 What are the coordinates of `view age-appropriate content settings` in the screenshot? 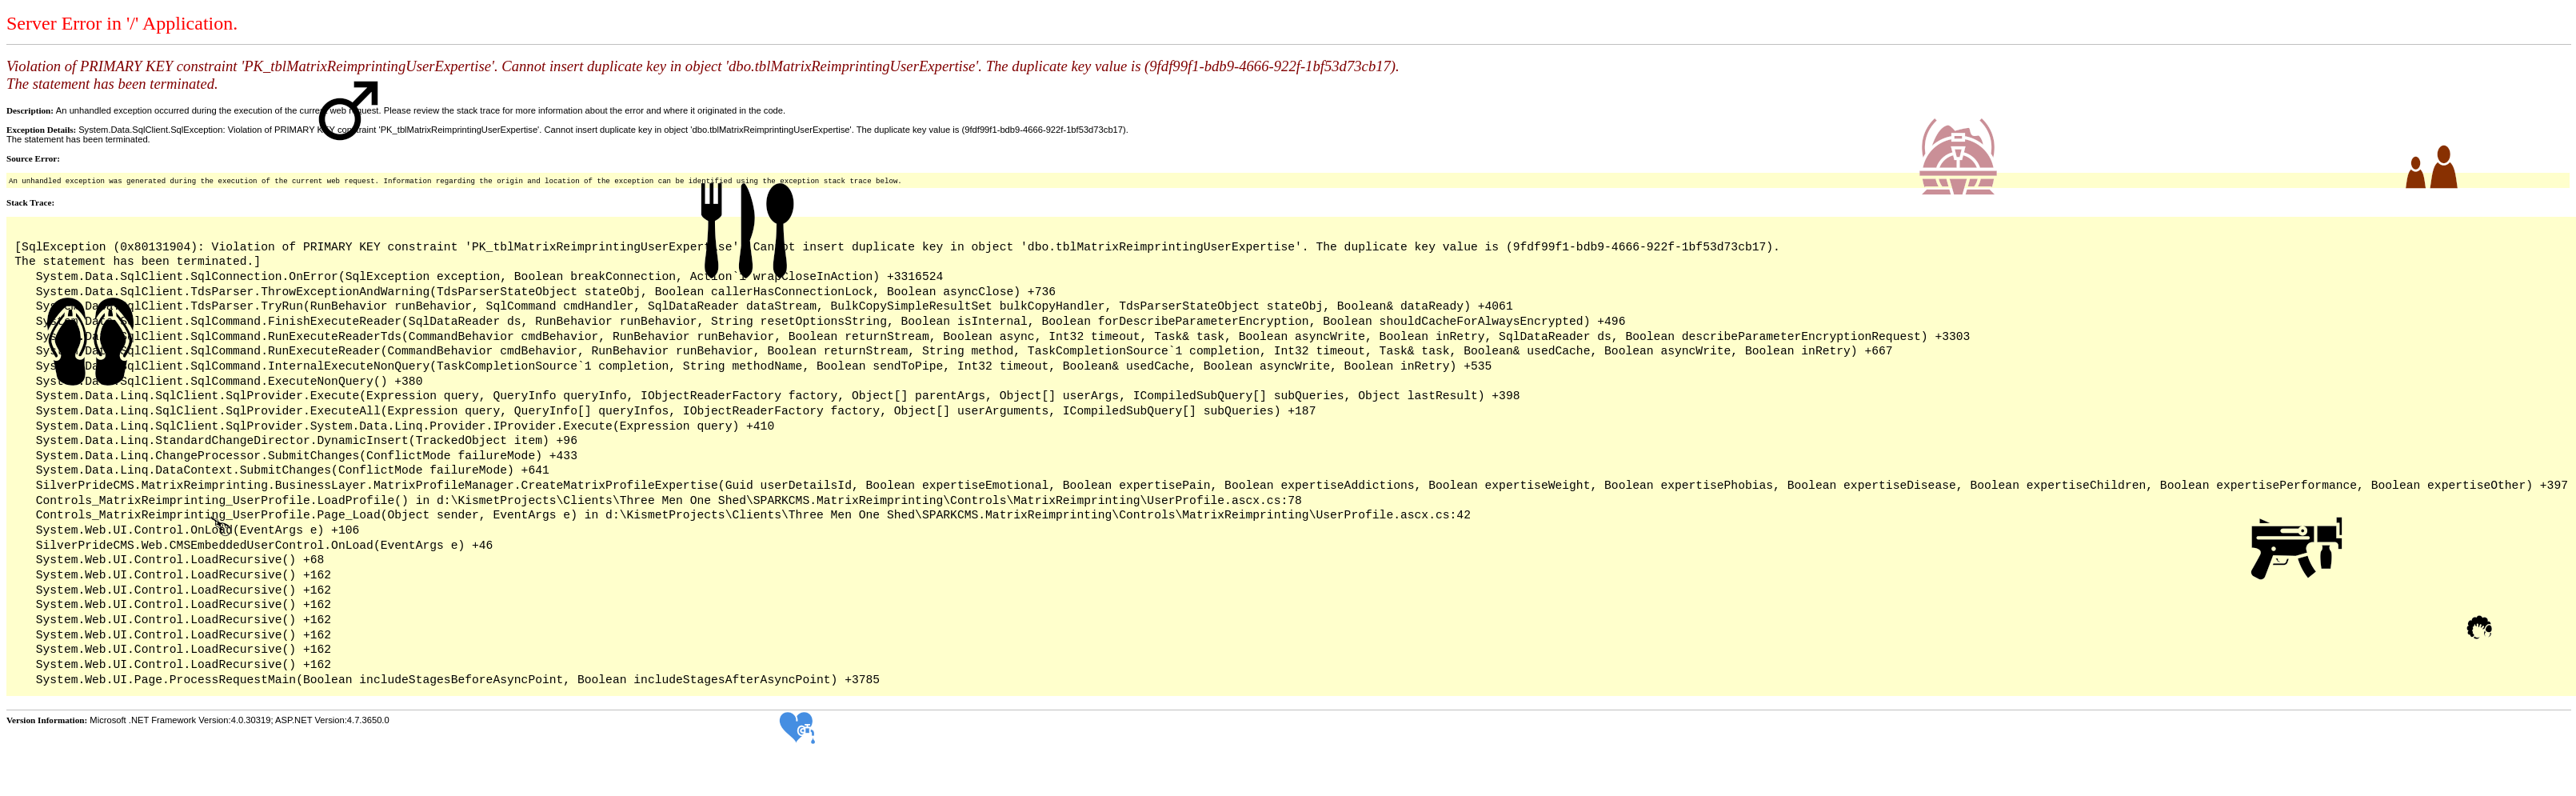 It's located at (2431, 166).